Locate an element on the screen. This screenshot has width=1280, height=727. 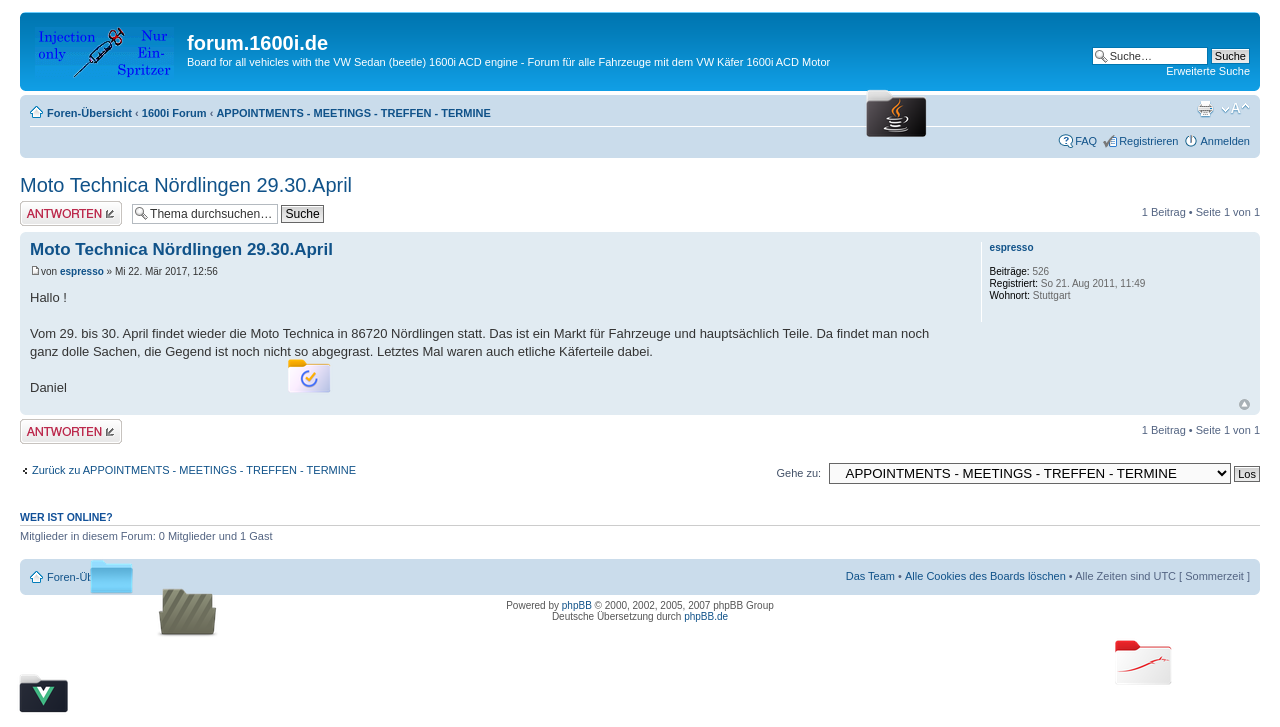
open folder to view contents is located at coordinates (111, 576).